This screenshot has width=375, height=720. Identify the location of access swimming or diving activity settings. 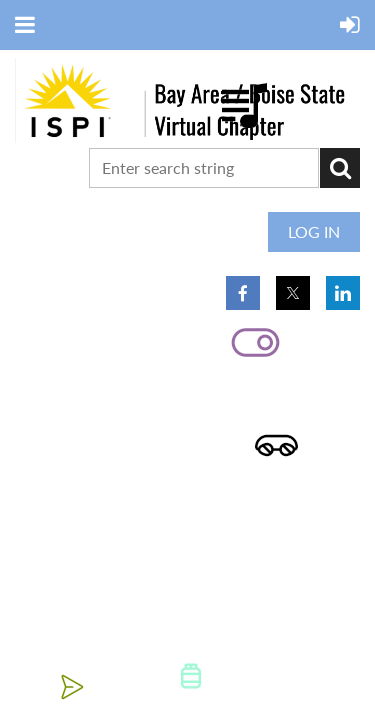
(276, 445).